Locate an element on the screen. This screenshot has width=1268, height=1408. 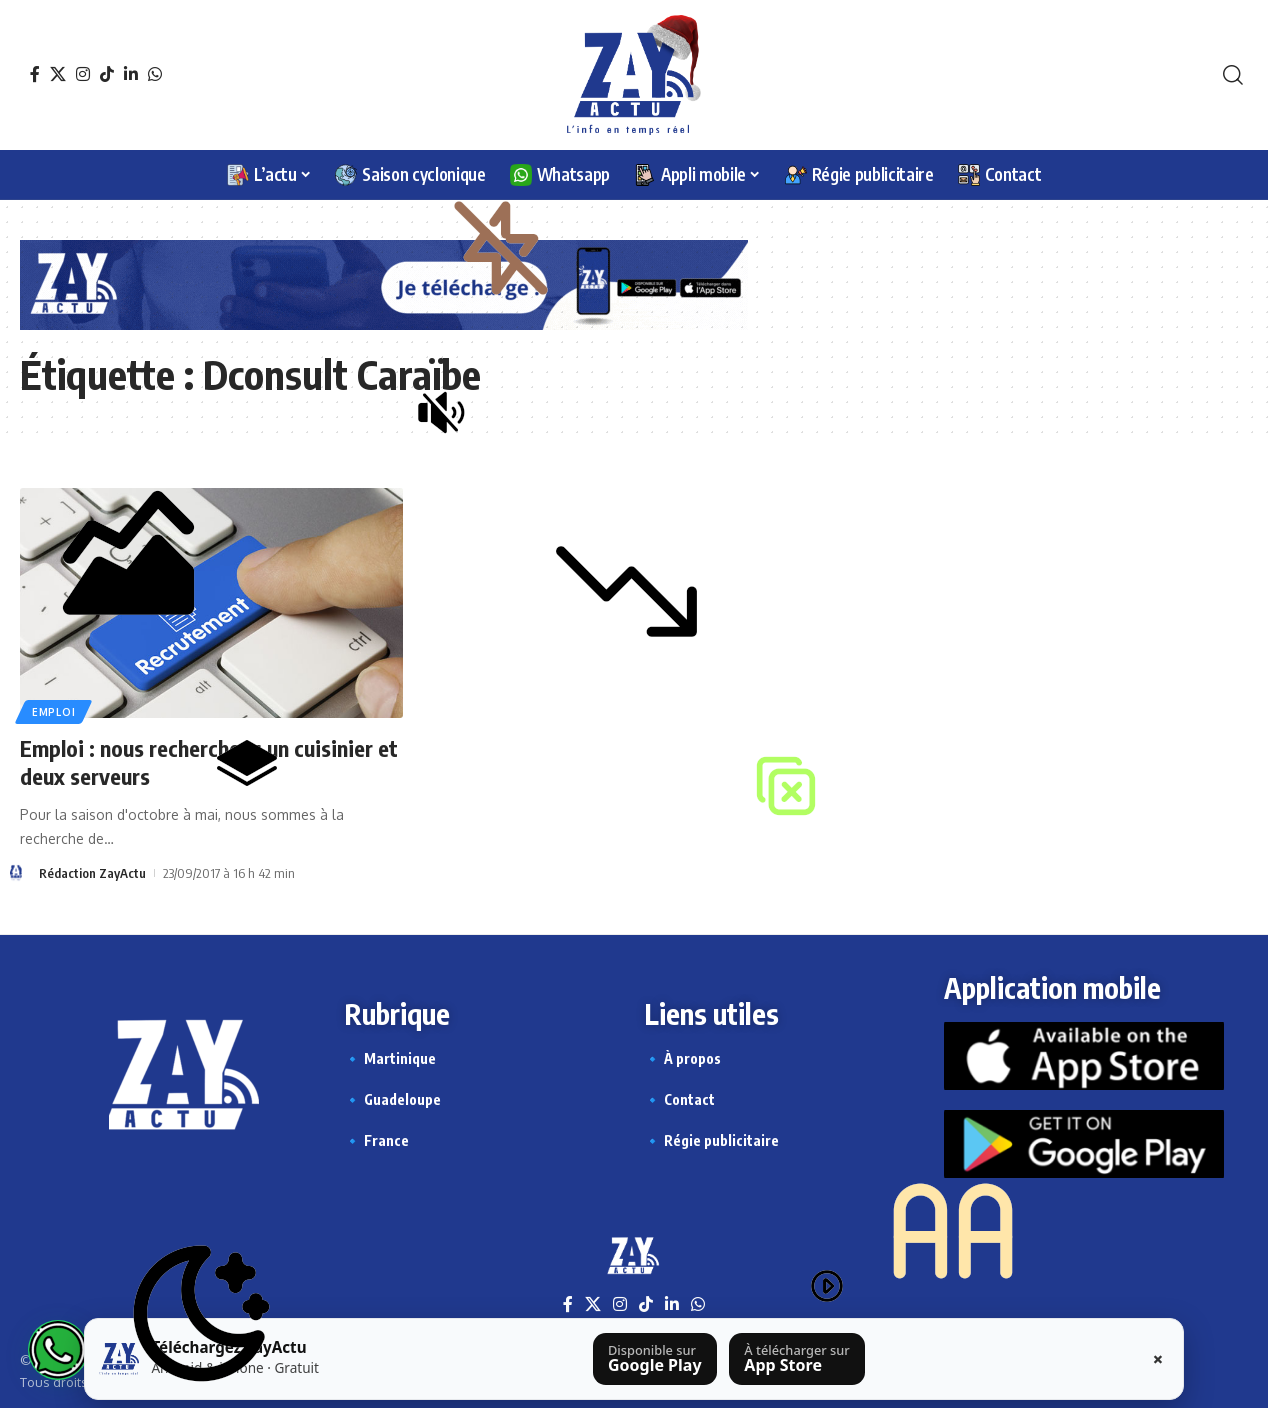
switch text to uppercase is located at coordinates (953, 1231).